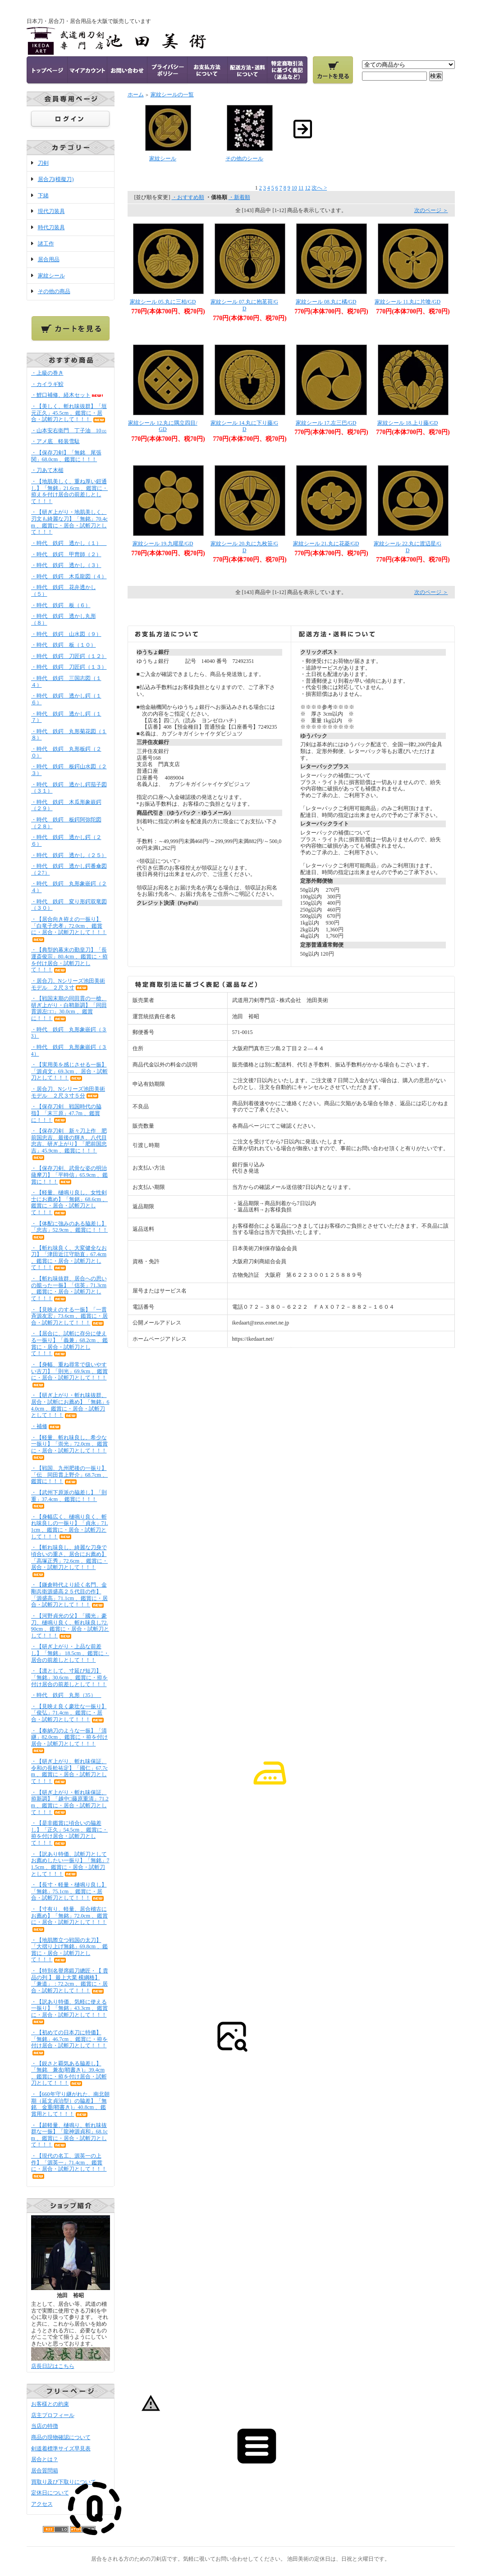 Image resolution: width=481 pixels, height=2576 pixels. What do you see at coordinates (232, 2036) in the screenshot?
I see `search through your photo library` at bounding box center [232, 2036].